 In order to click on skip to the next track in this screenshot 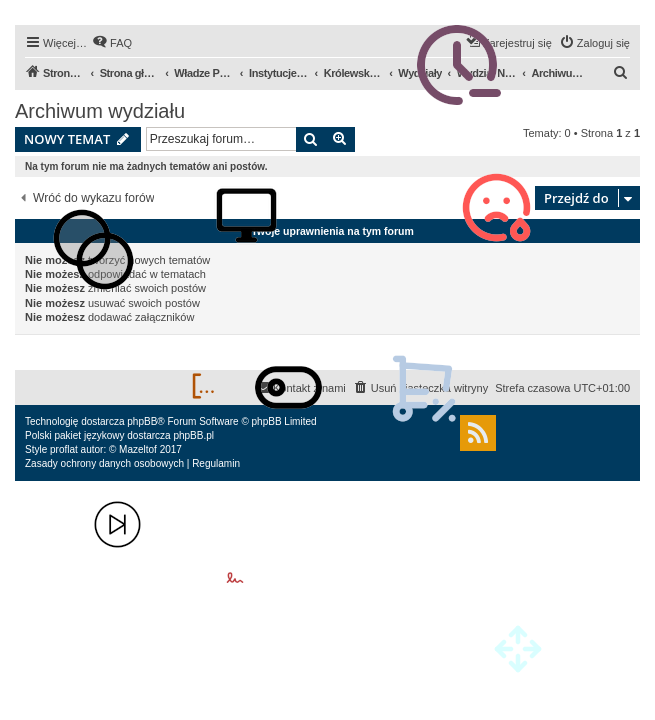, I will do `click(117, 524)`.